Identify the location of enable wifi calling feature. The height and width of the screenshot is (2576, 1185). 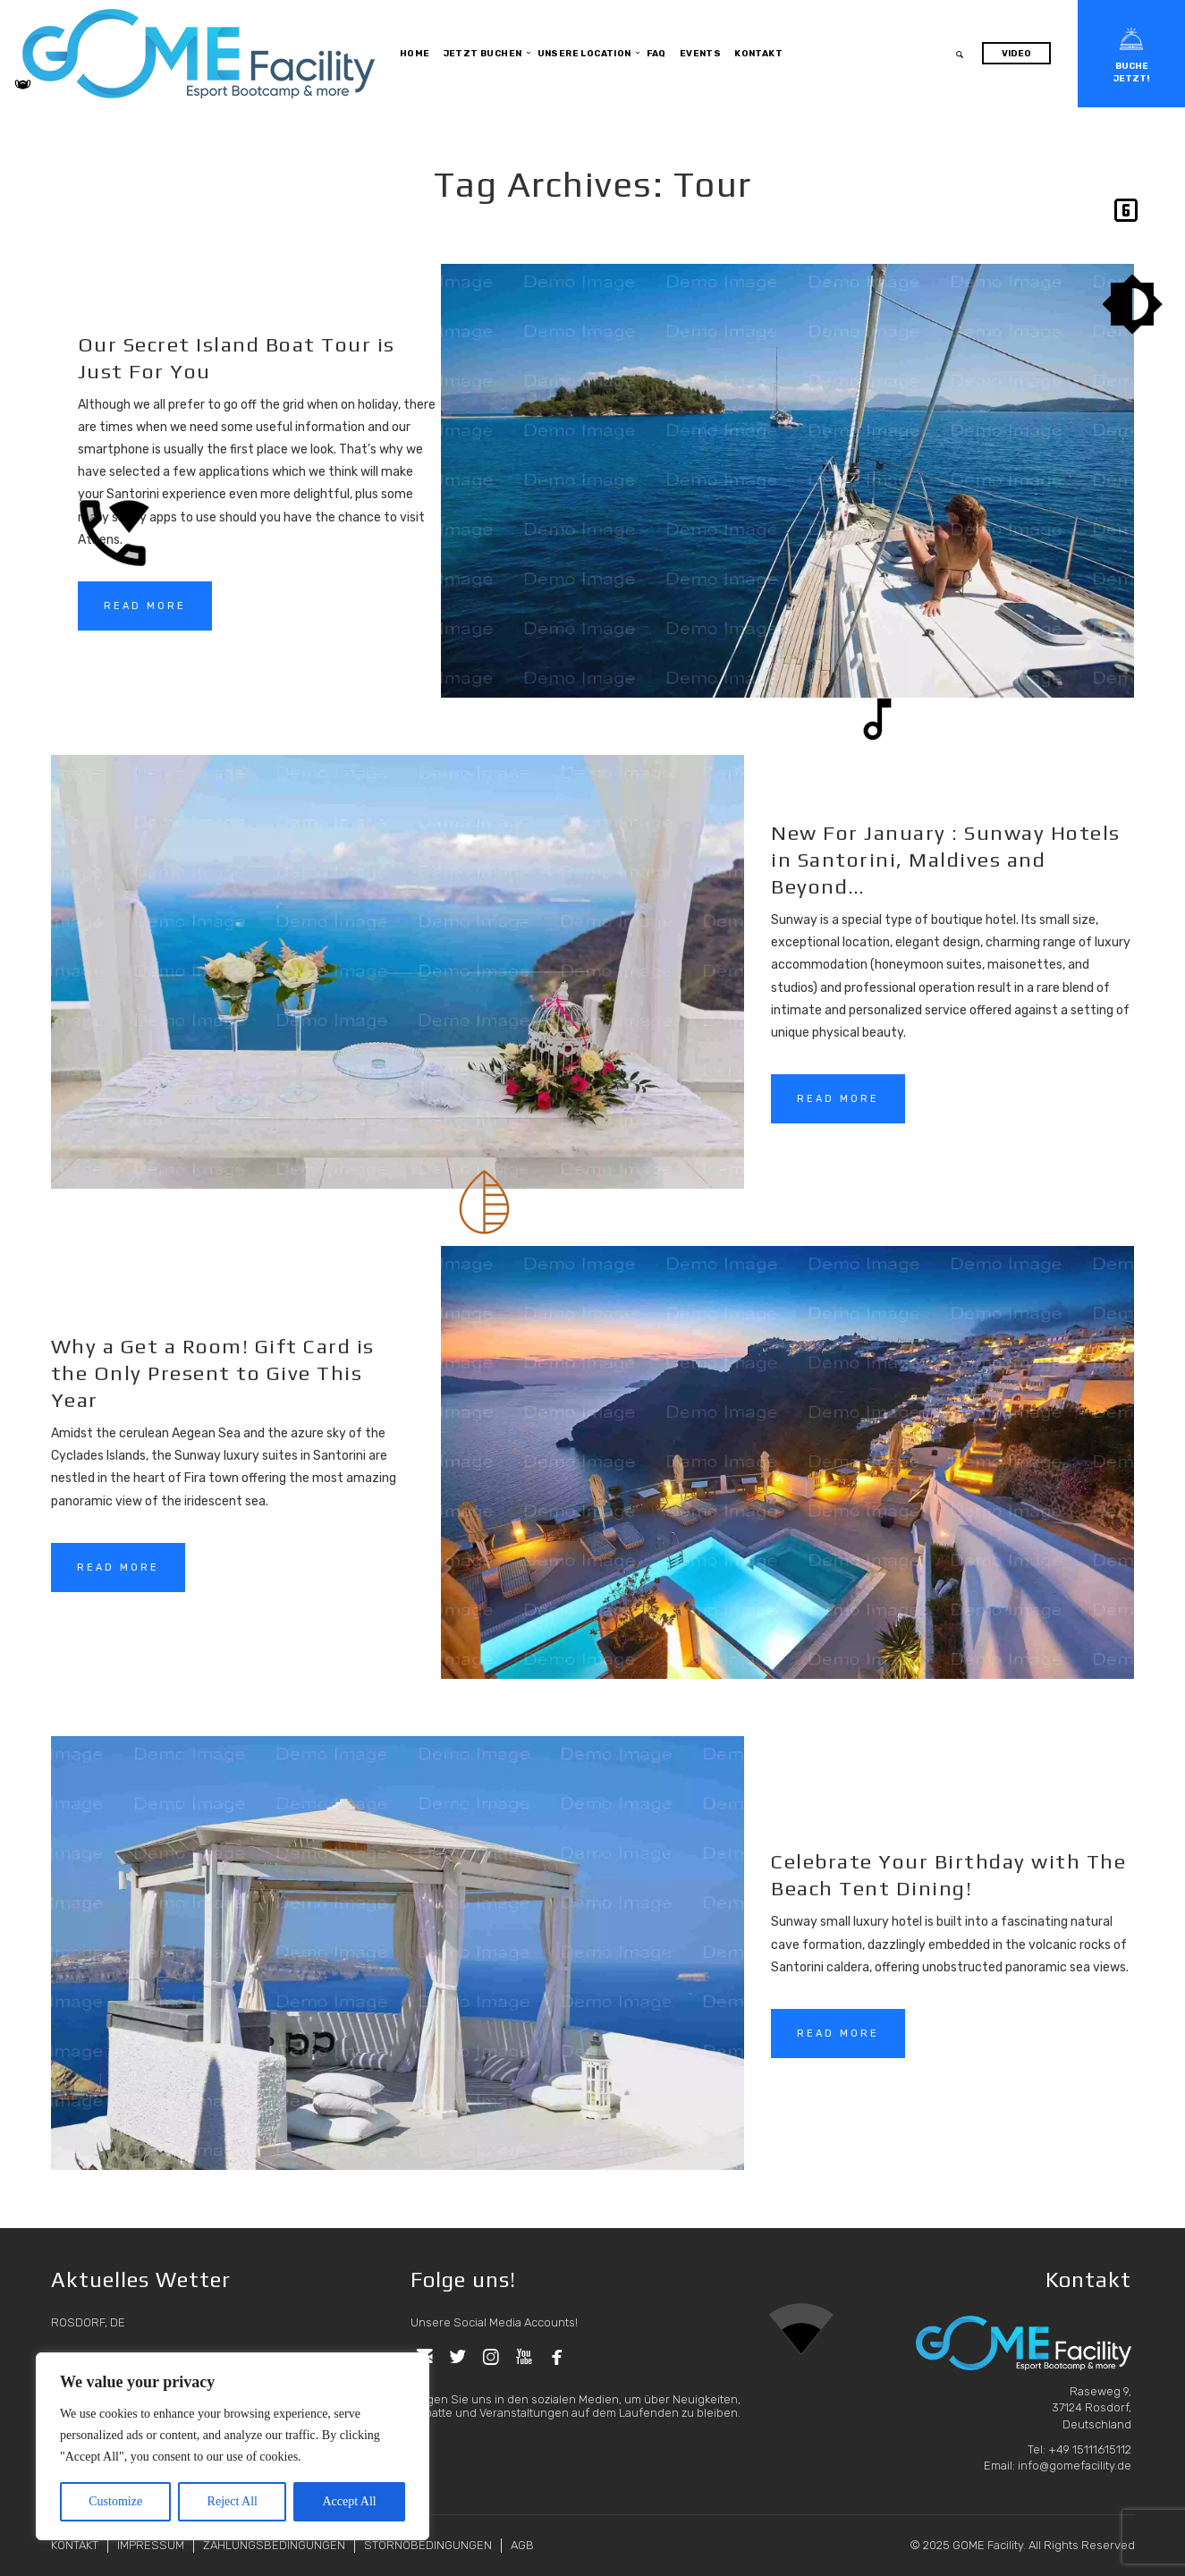
(113, 533).